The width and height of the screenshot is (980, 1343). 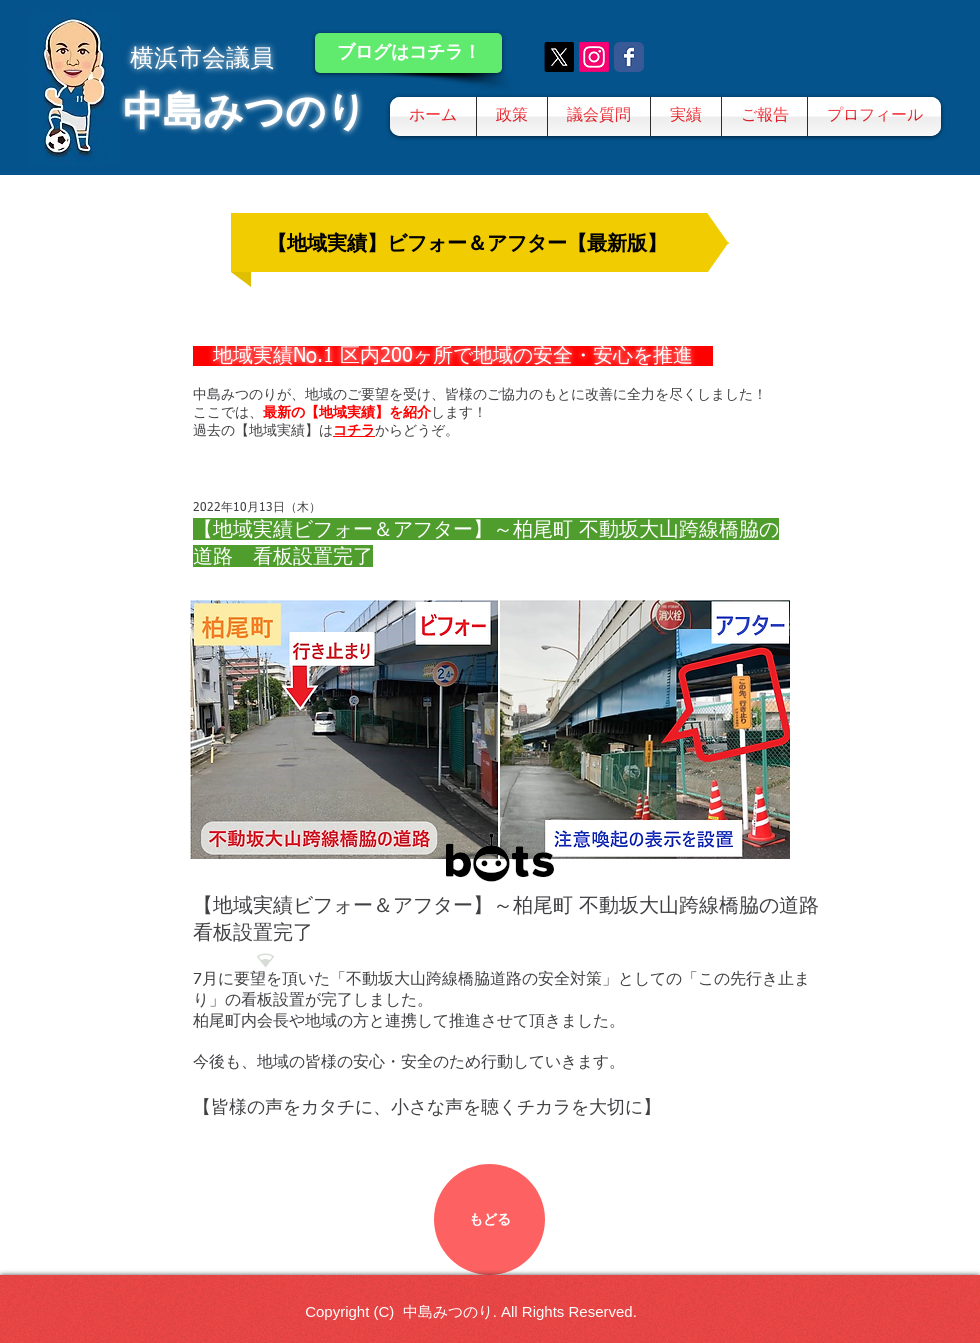 What do you see at coordinates (265, 960) in the screenshot?
I see `indicates weak wifi signal strength` at bounding box center [265, 960].